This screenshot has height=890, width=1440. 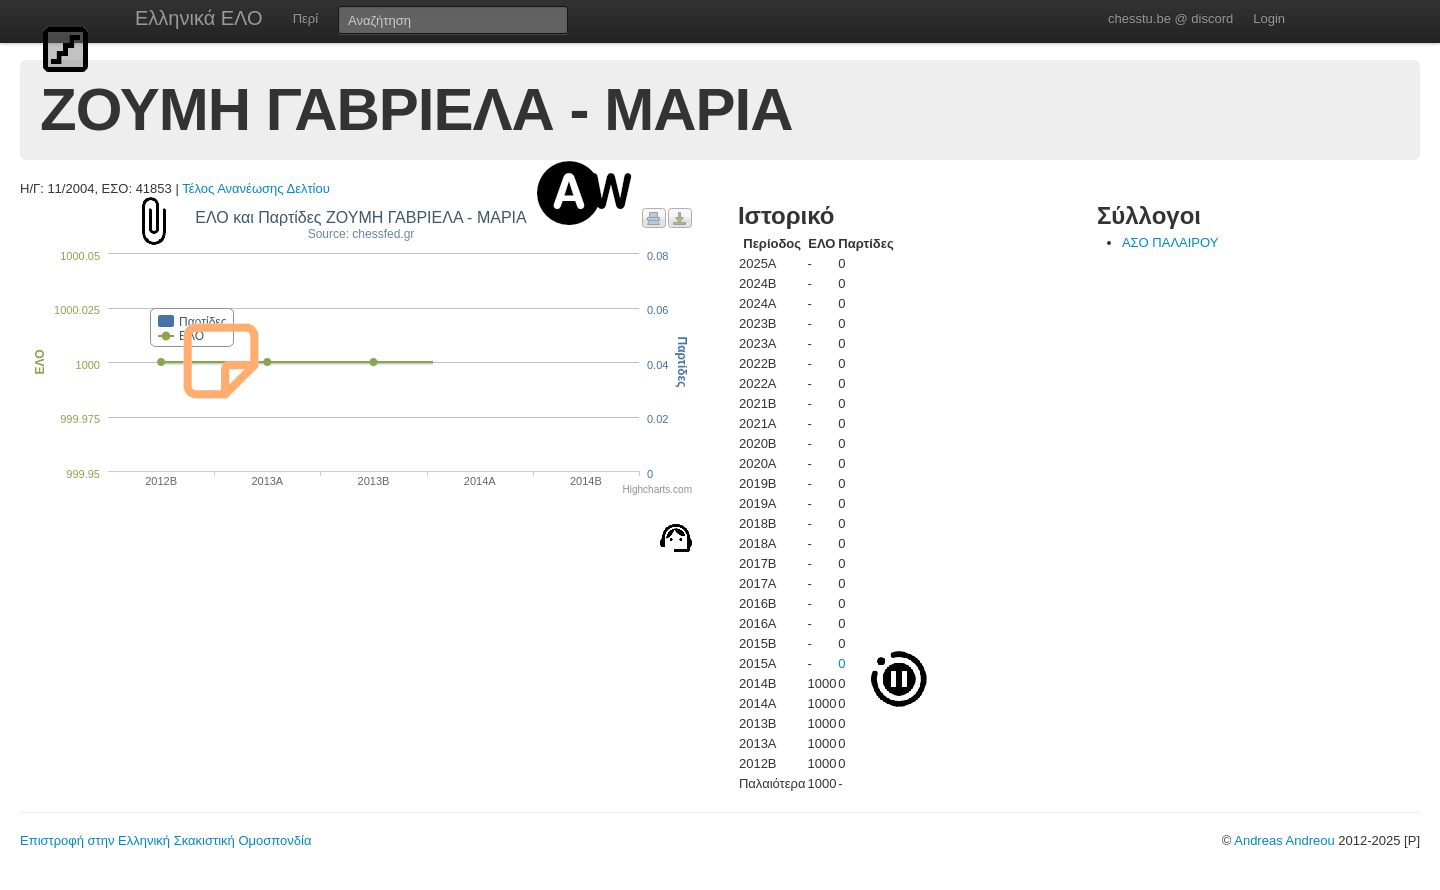 What do you see at coordinates (65, 49) in the screenshot?
I see `indicates stairs available at this location` at bounding box center [65, 49].